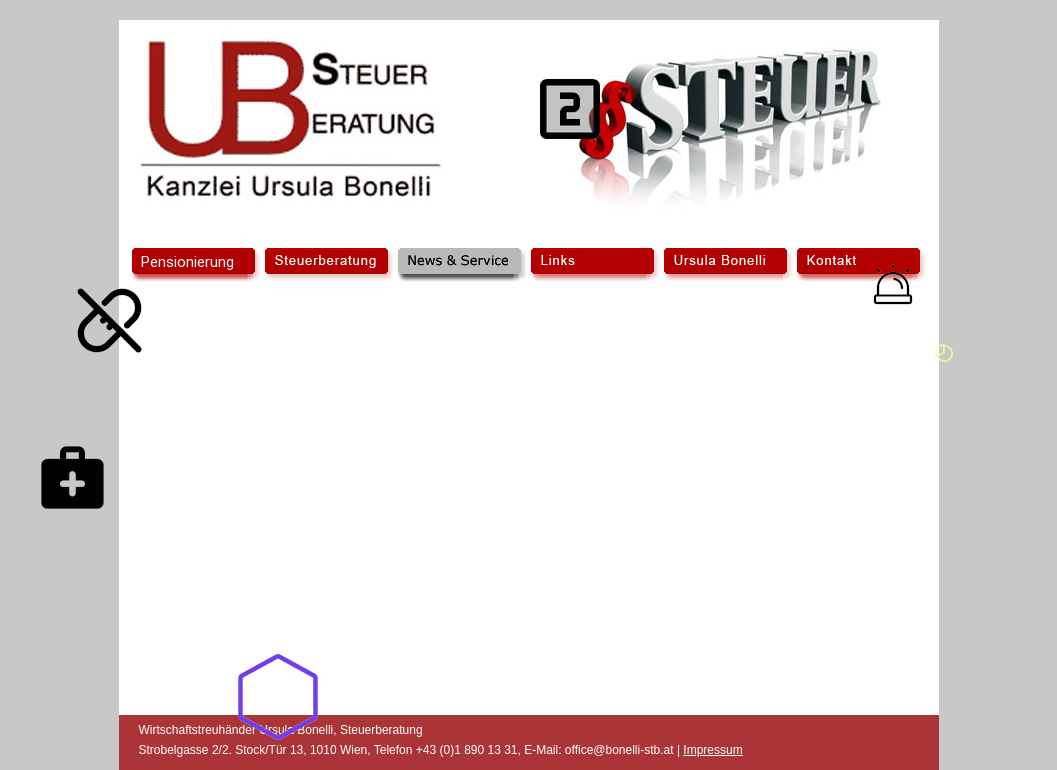 This screenshot has width=1057, height=770. What do you see at coordinates (72, 477) in the screenshot?
I see `access medical or health services` at bounding box center [72, 477].